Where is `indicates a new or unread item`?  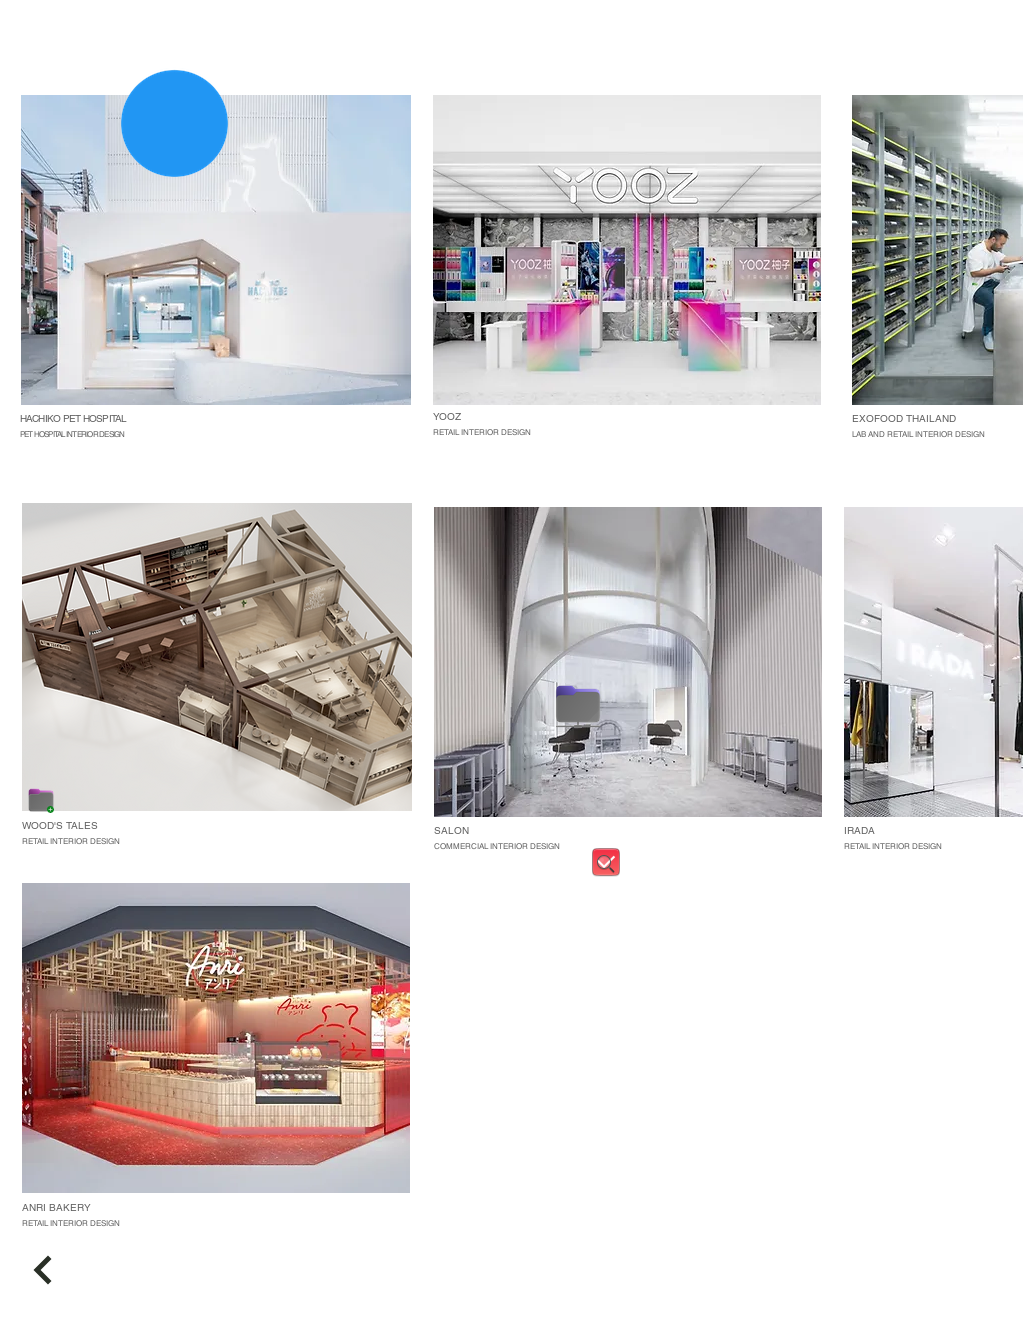 indicates a new or unread item is located at coordinates (174, 123).